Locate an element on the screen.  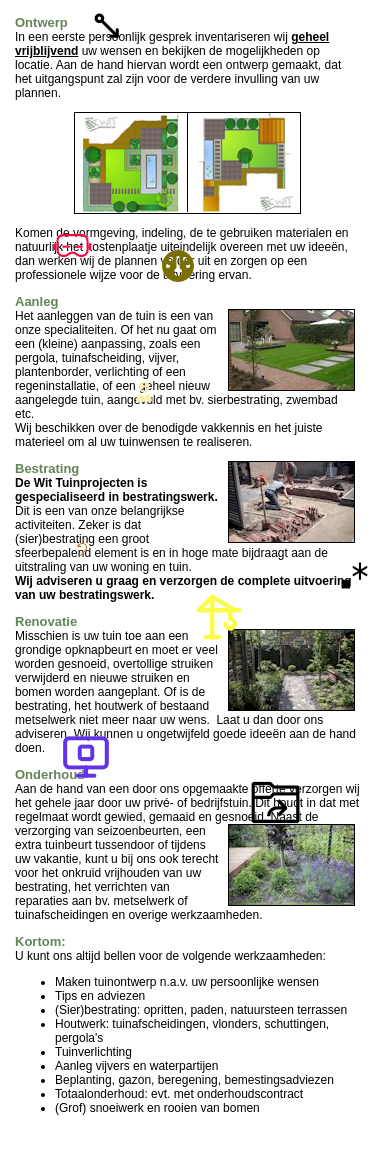
navigate to the next item diagonally is located at coordinates (107, 26).